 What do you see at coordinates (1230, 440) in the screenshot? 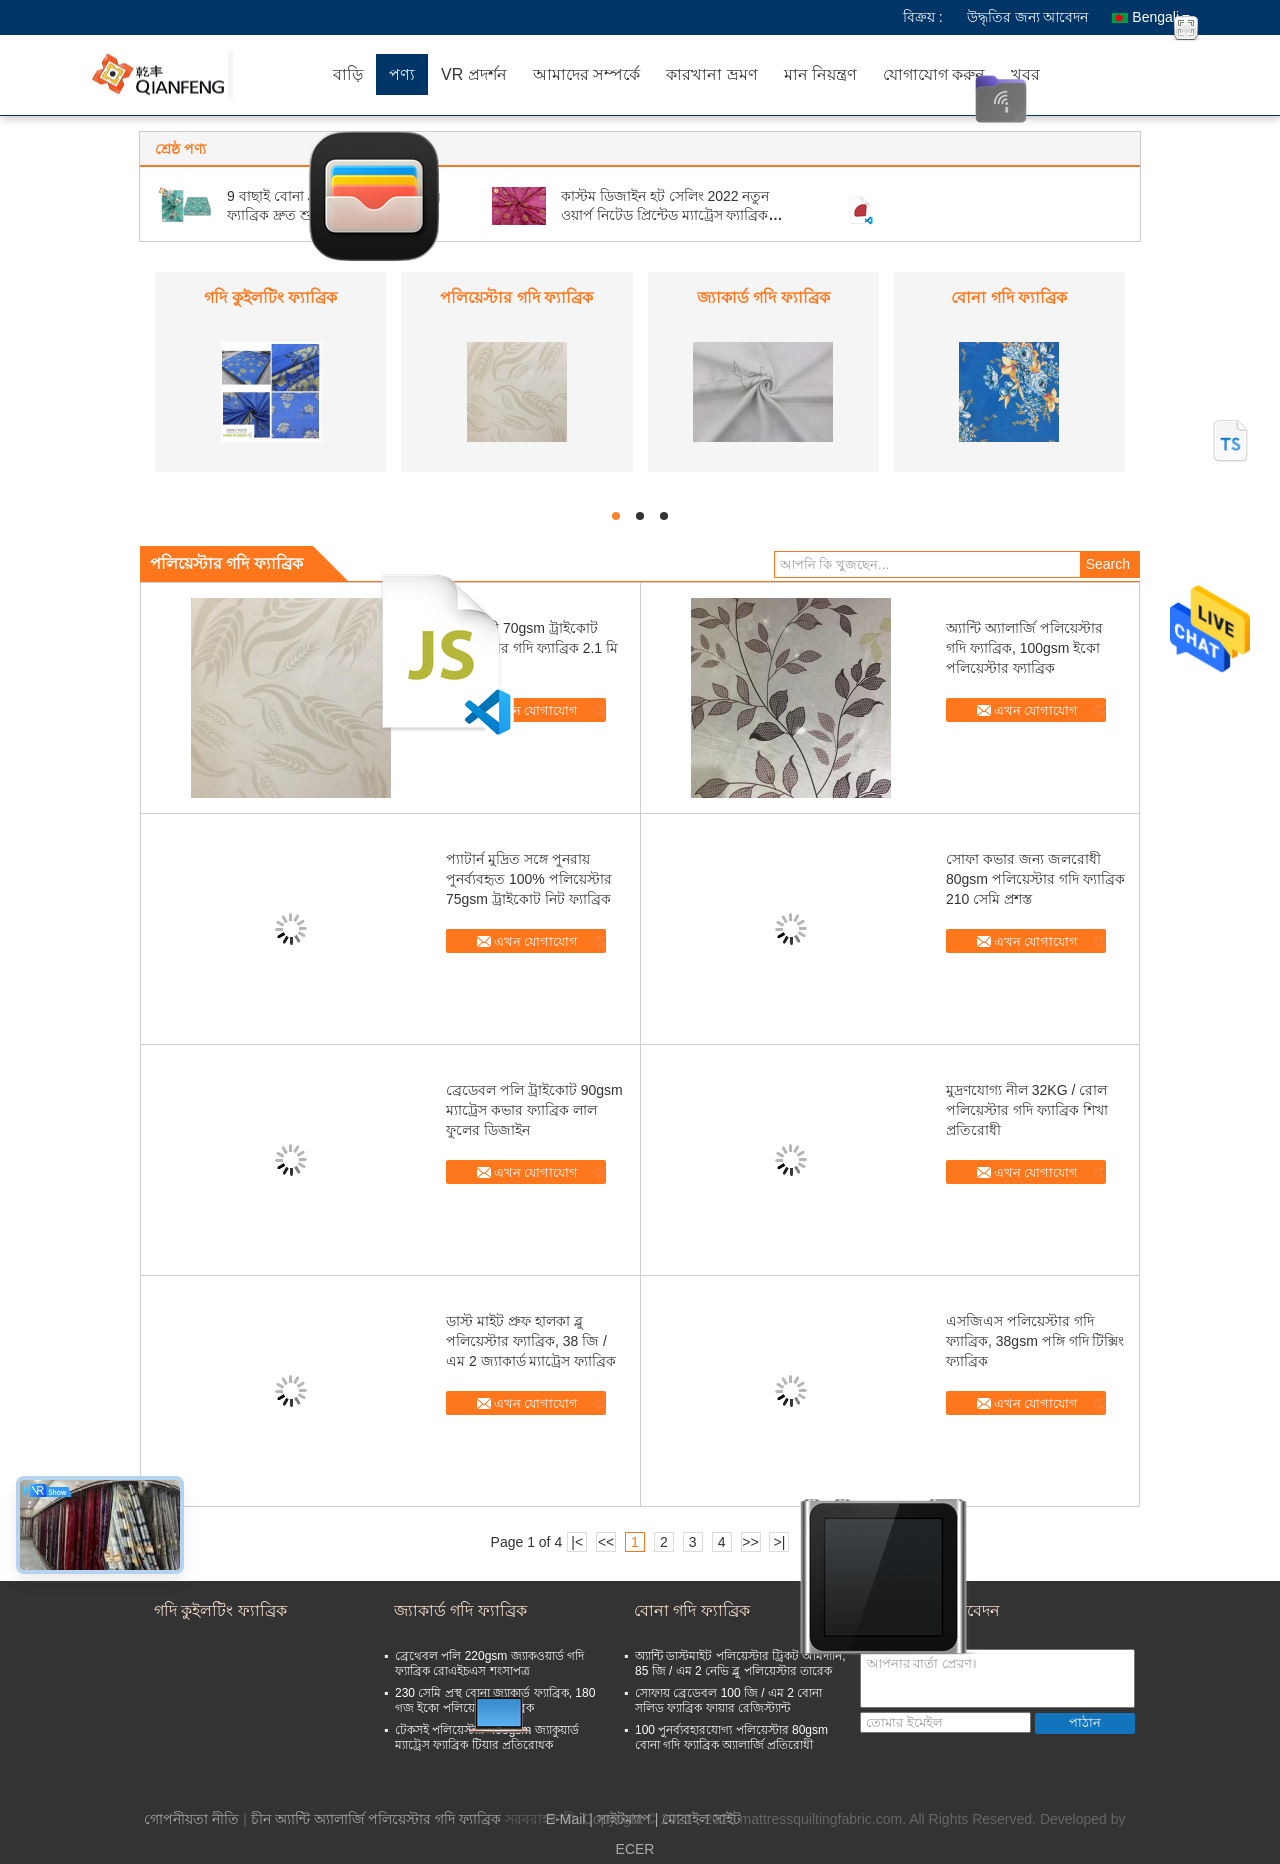
I see `a typescript source code file` at bounding box center [1230, 440].